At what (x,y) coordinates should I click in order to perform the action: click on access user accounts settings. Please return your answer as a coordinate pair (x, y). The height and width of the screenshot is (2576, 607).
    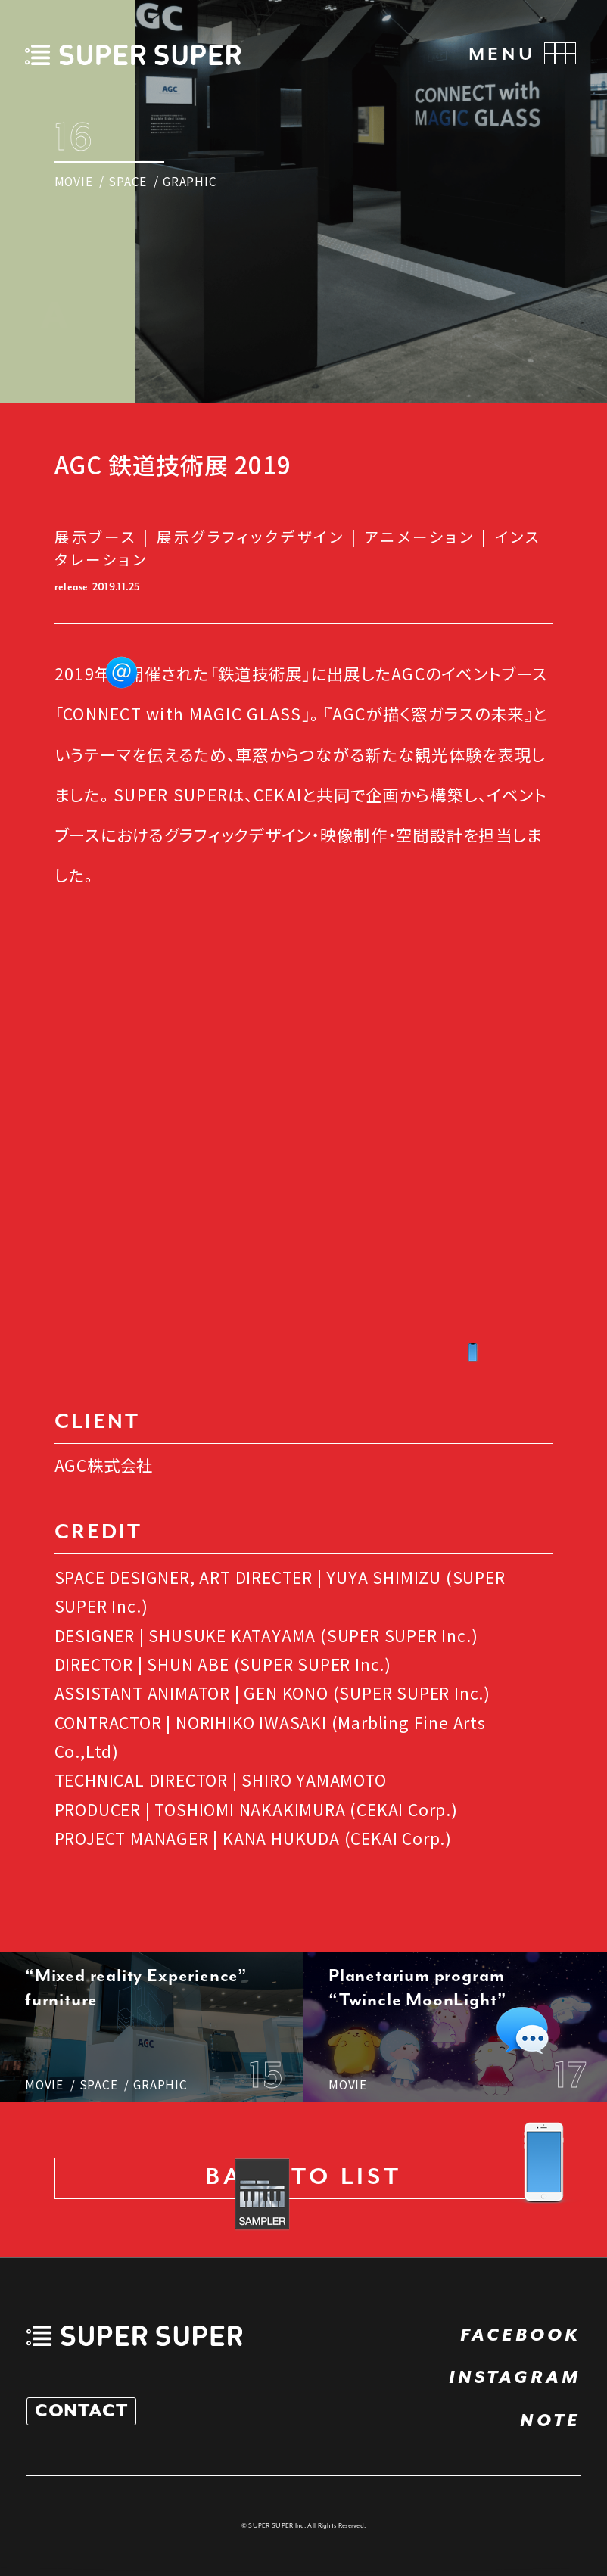
    Looking at the image, I should click on (121, 672).